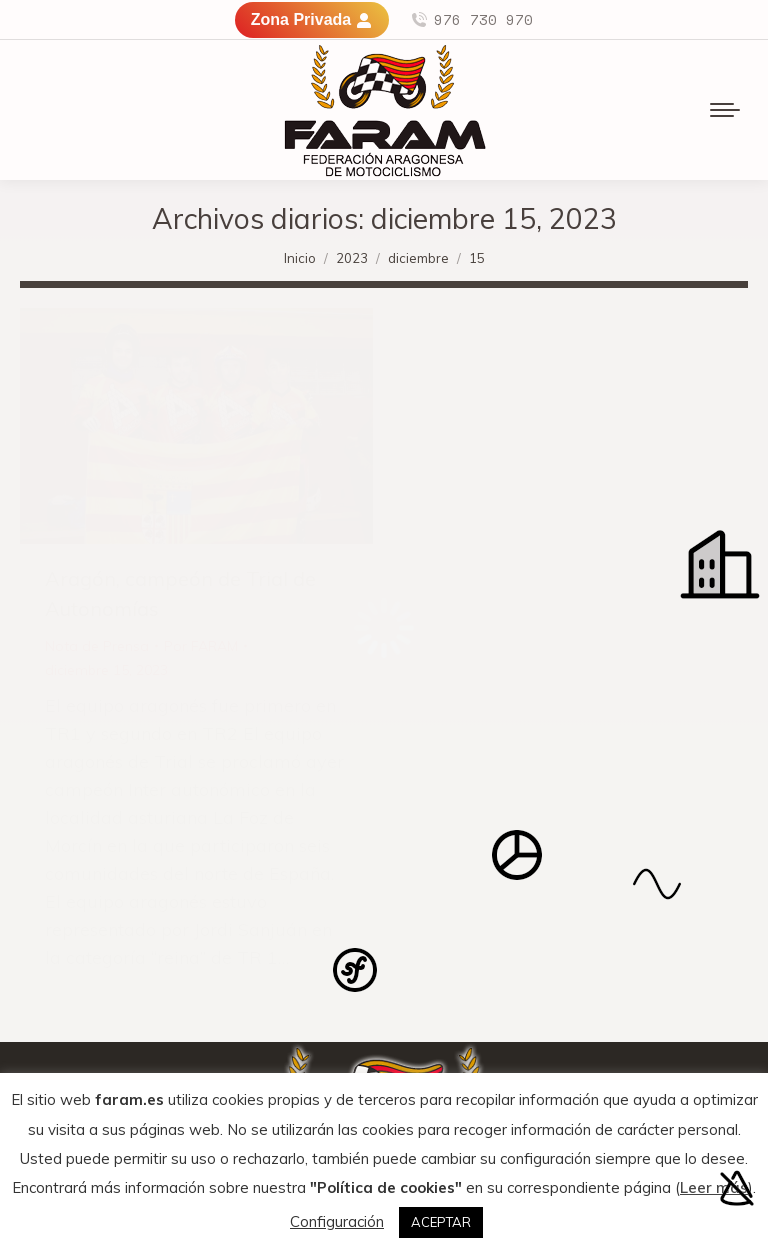  What do you see at coordinates (355, 970) in the screenshot?
I see `symfony framework logo` at bounding box center [355, 970].